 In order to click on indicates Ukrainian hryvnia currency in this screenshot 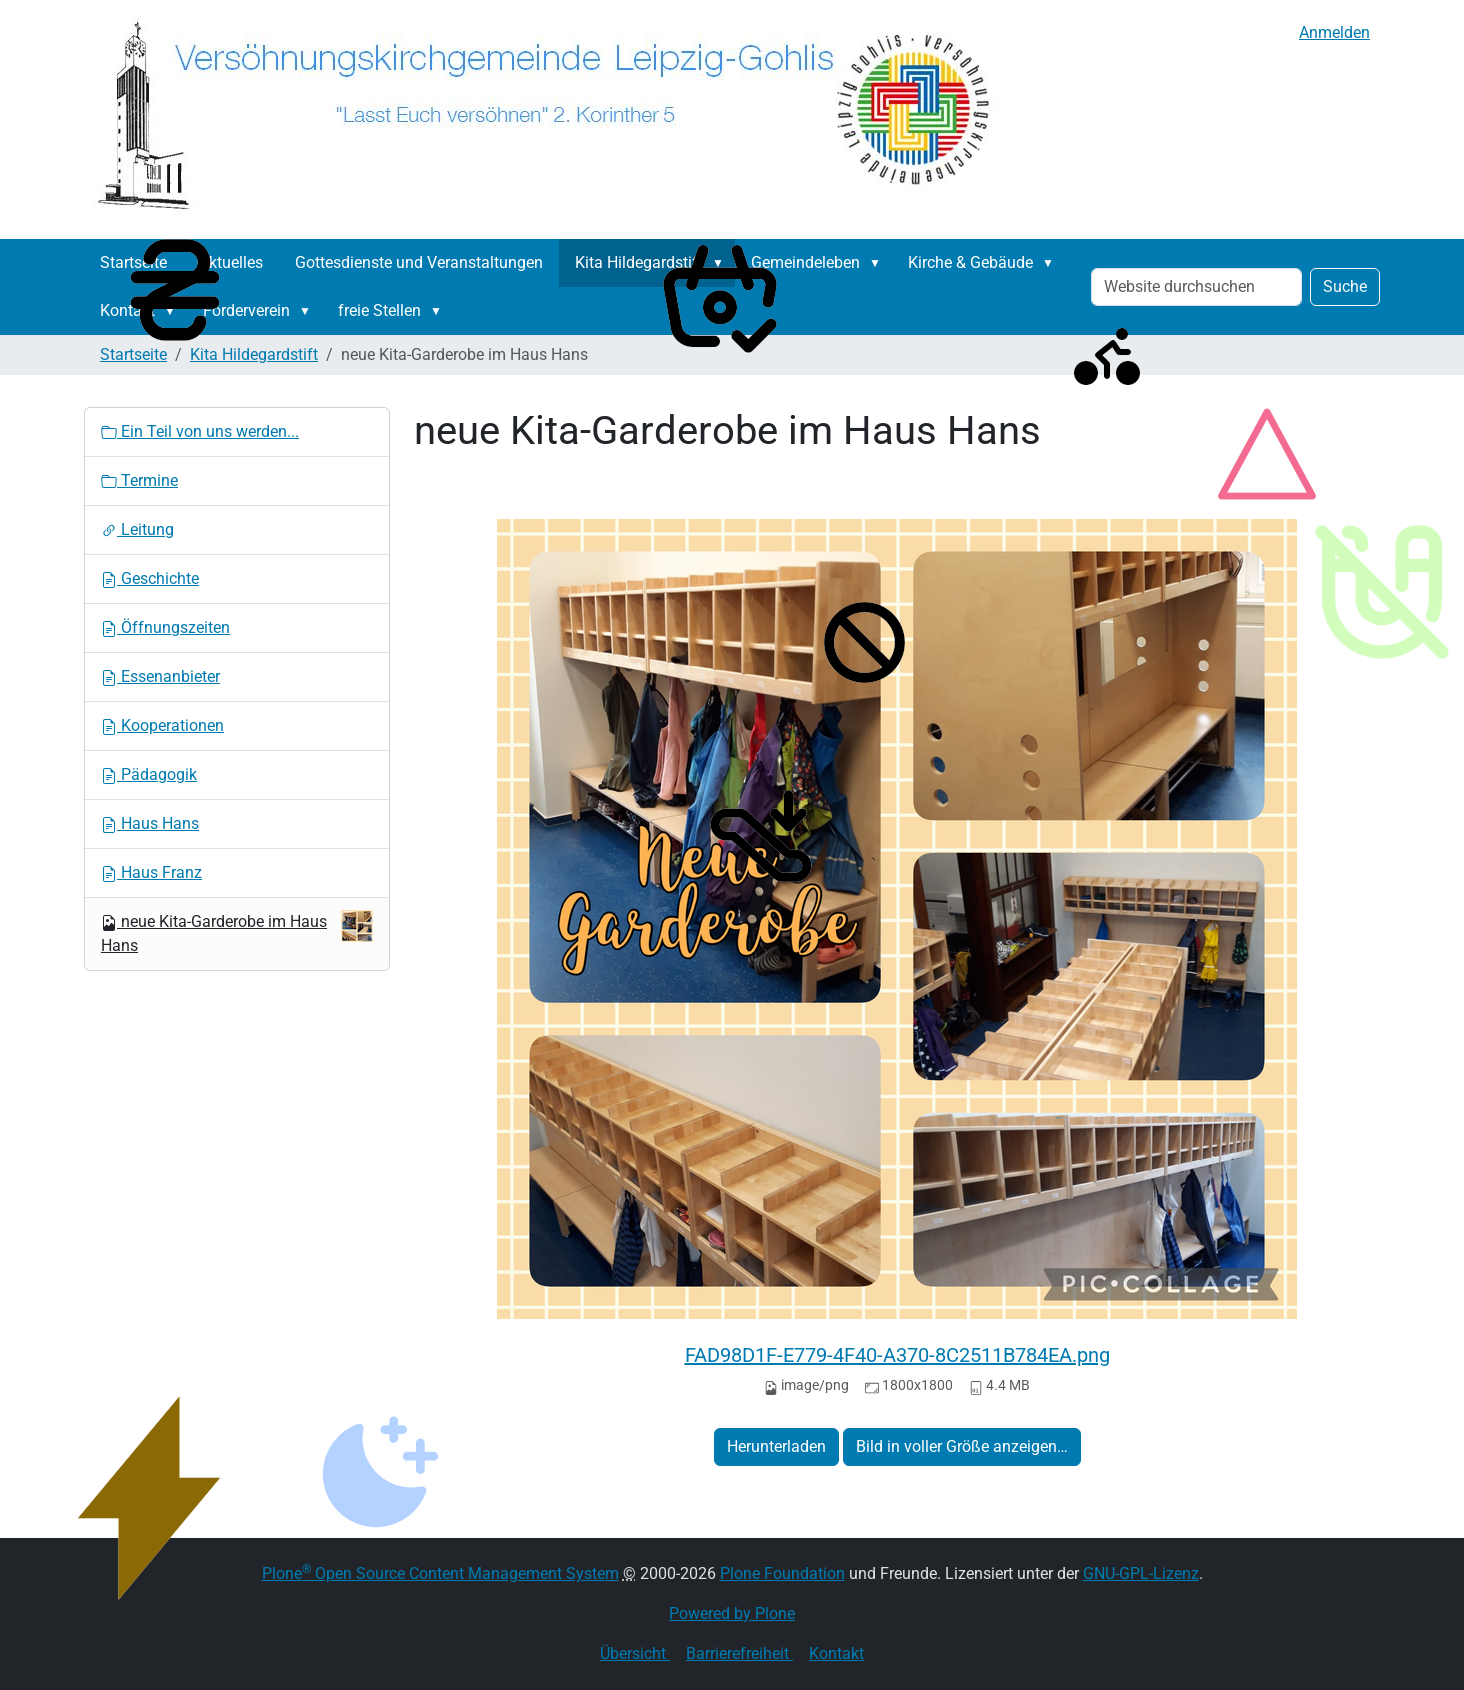, I will do `click(175, 290)`.